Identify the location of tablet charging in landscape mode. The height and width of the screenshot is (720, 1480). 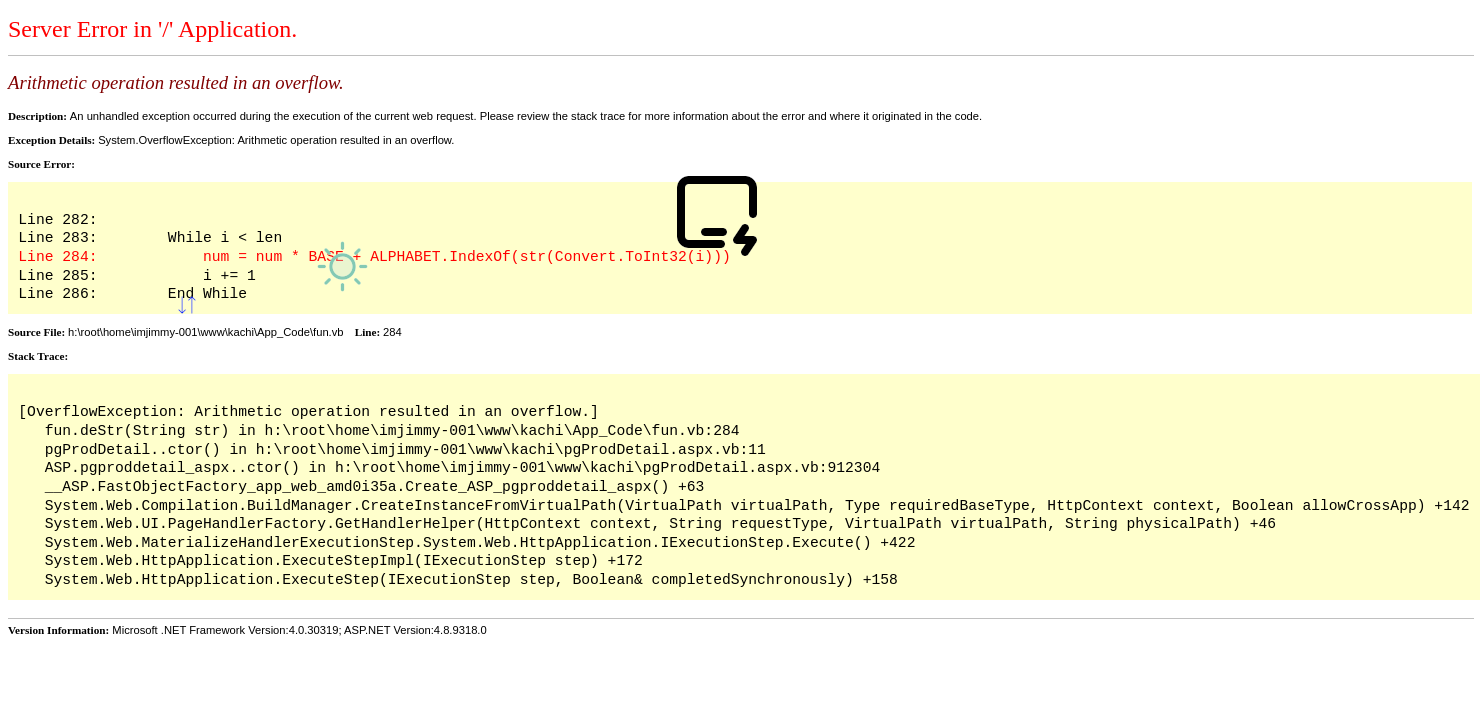
(717, 212).